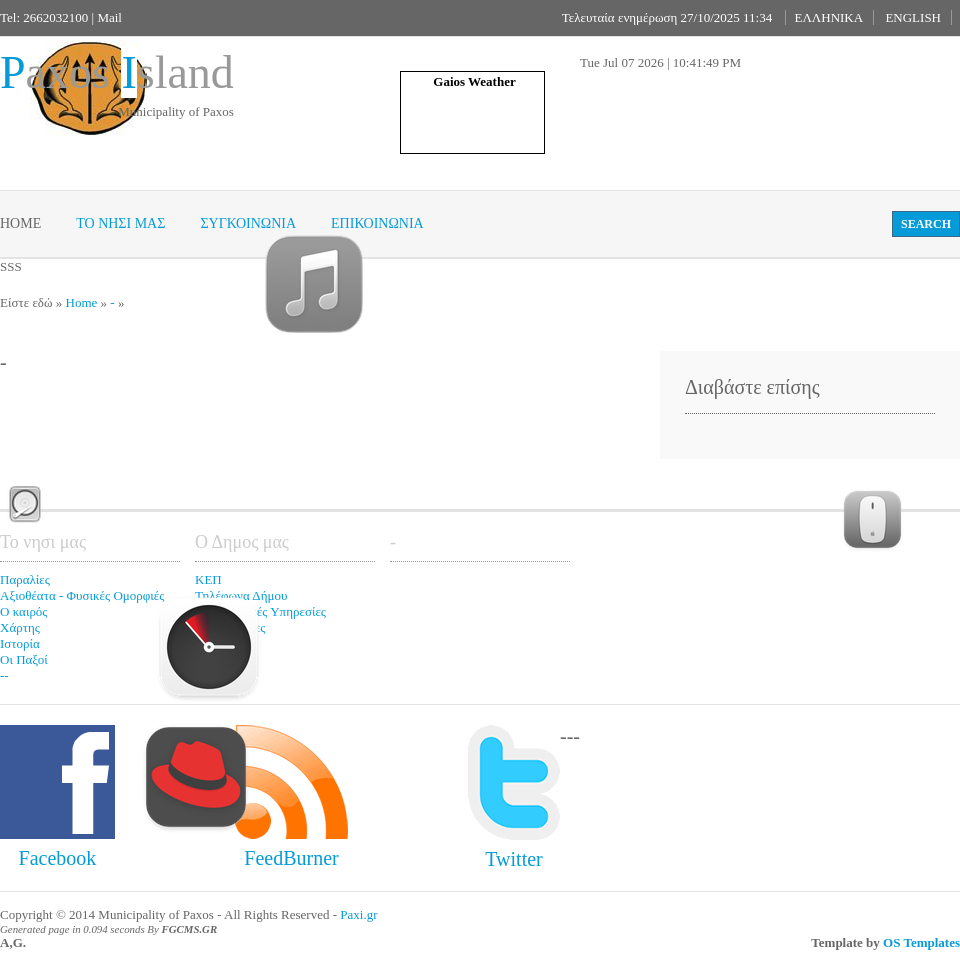  What do you see at coordinates (25, 504) in the screenshot?
I see `open disk management utility` at bounding box center [25, 504].